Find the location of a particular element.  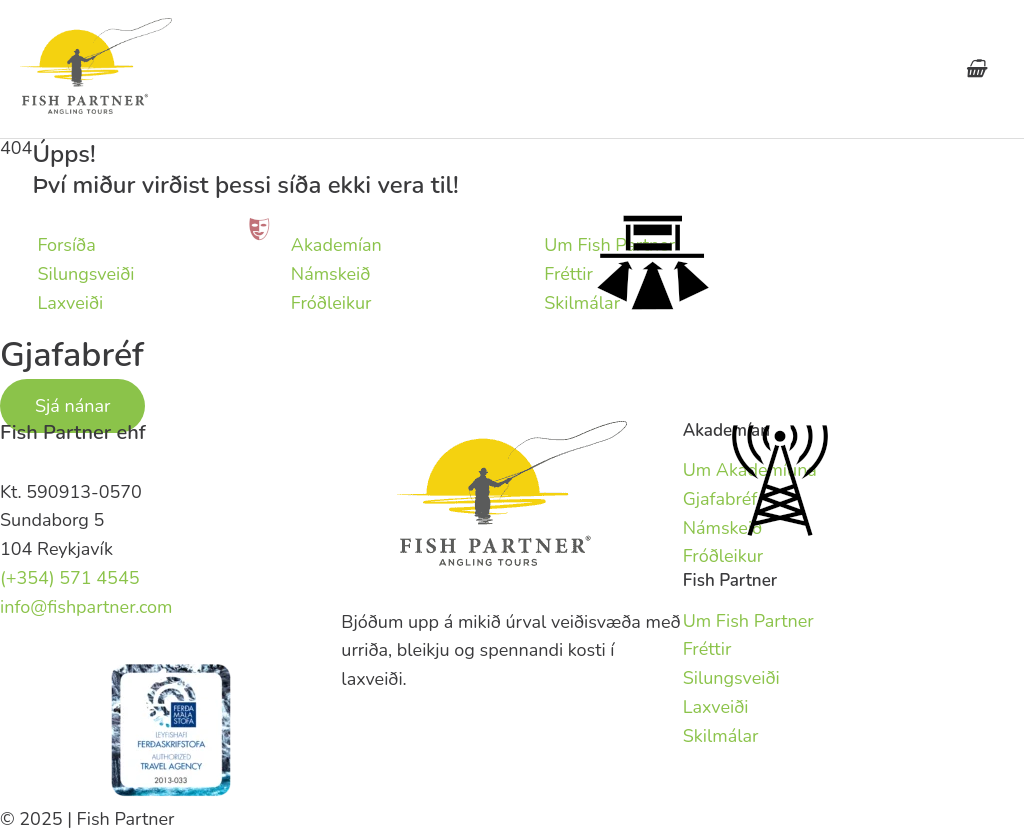

toggle between theater or drama mode is located at coordinates (259, 229).